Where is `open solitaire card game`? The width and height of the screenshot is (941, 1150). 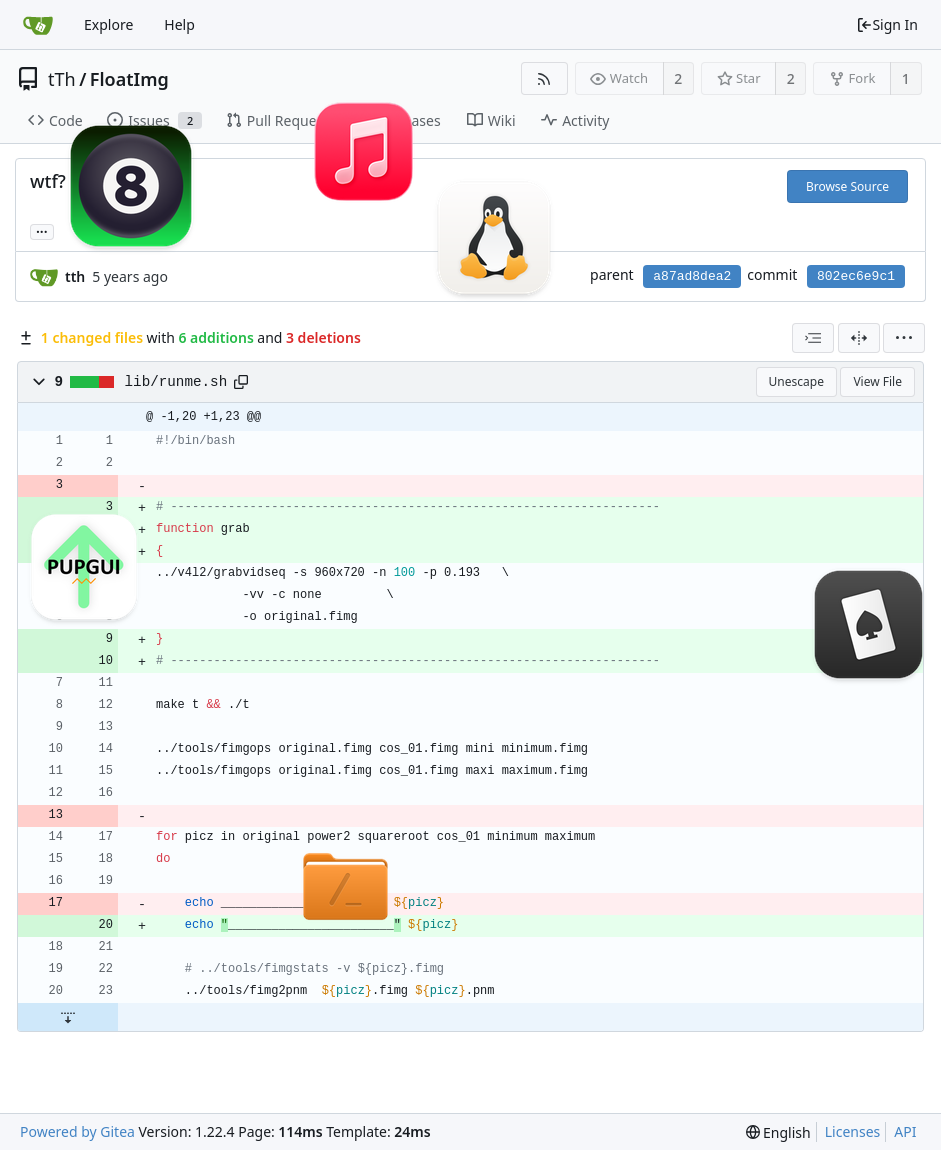
open solitaire card game is located at coordinates (868, 624).